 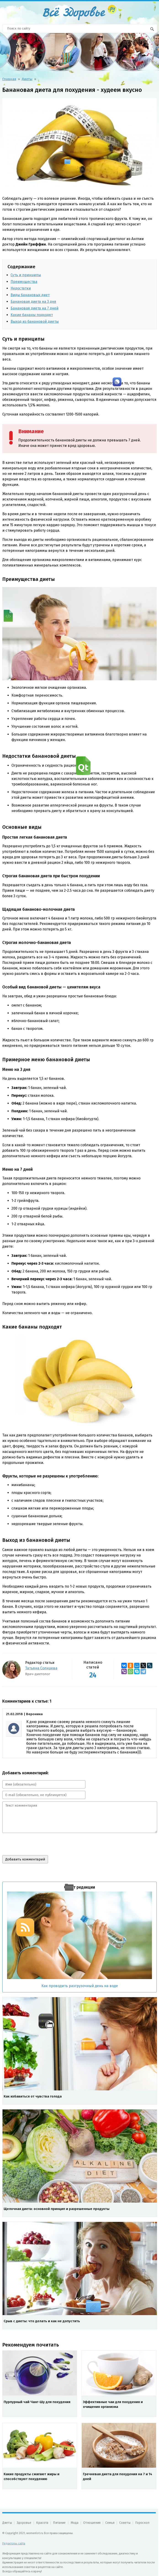 I want to click on open the Linear app, so click(x=117, y=382).